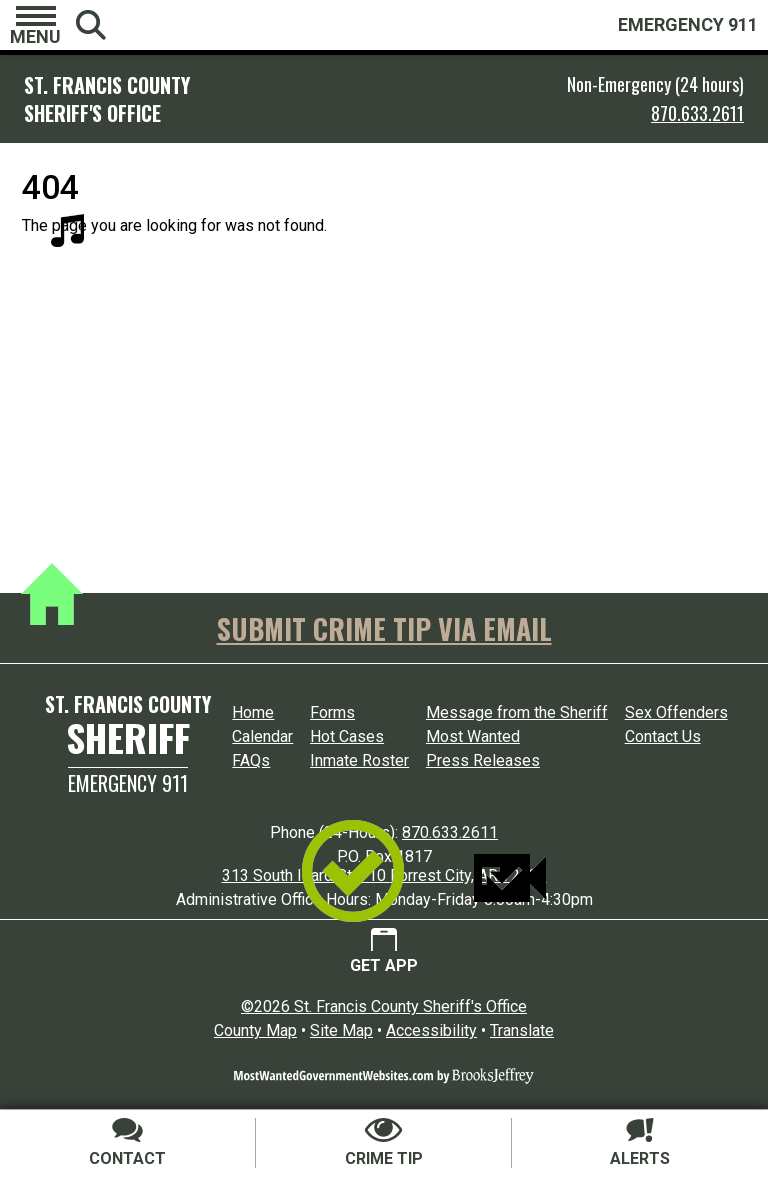  I want to click on indicates task or action completed successfully, so click(353, 871).